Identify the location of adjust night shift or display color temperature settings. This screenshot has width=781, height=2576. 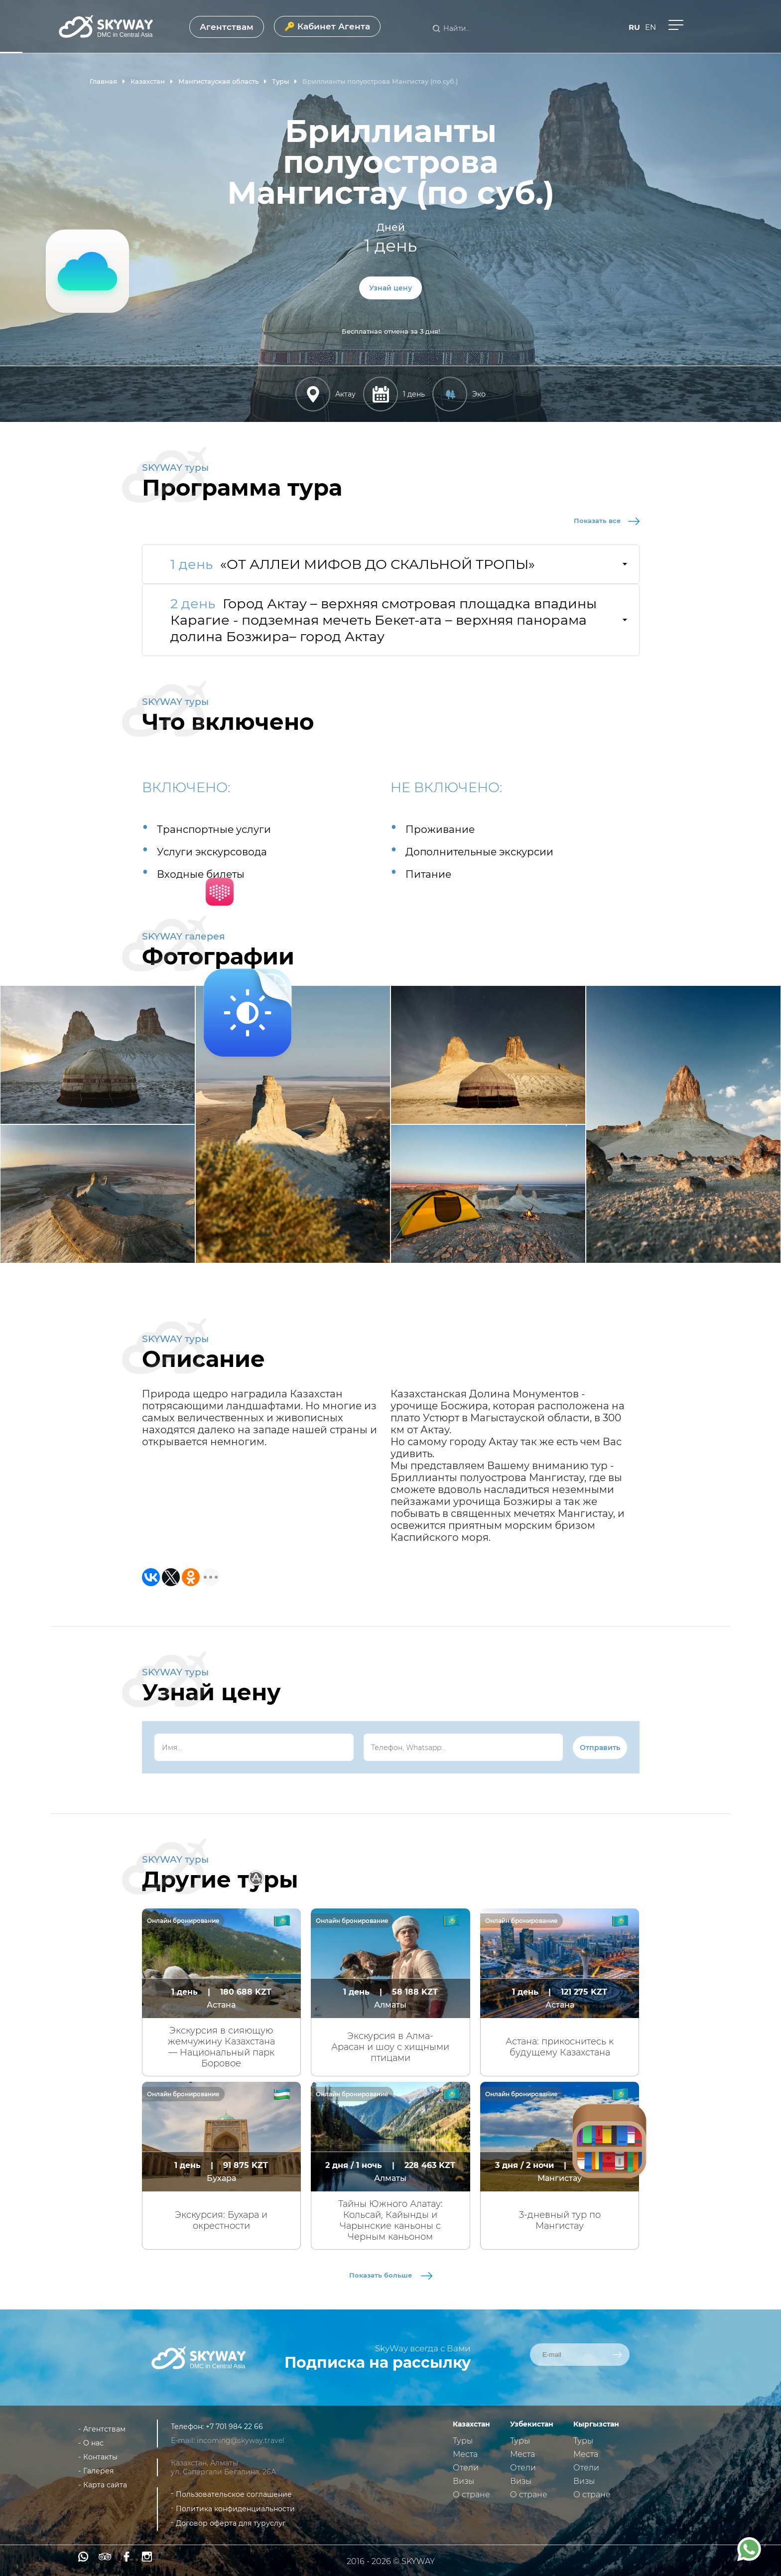
(248, 1013).